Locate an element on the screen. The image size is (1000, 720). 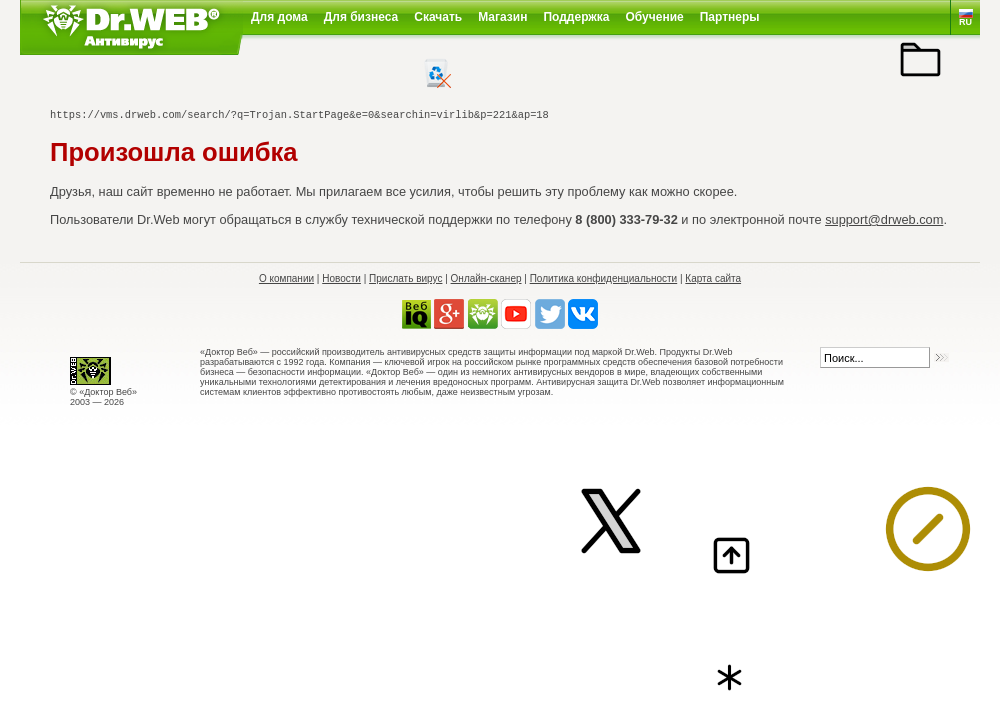
indicates a required field in a form is located at coordinates (729, 677).